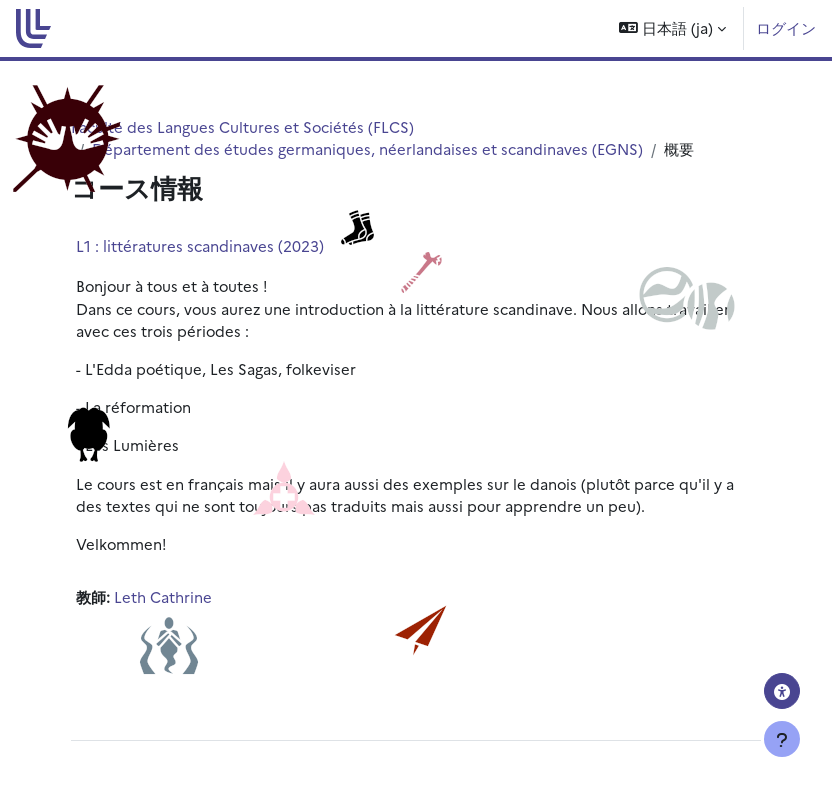  Describe the element at coordinates (284, 488) in the screenshot. I see `indicates advanced or level three achievement status` at that location.